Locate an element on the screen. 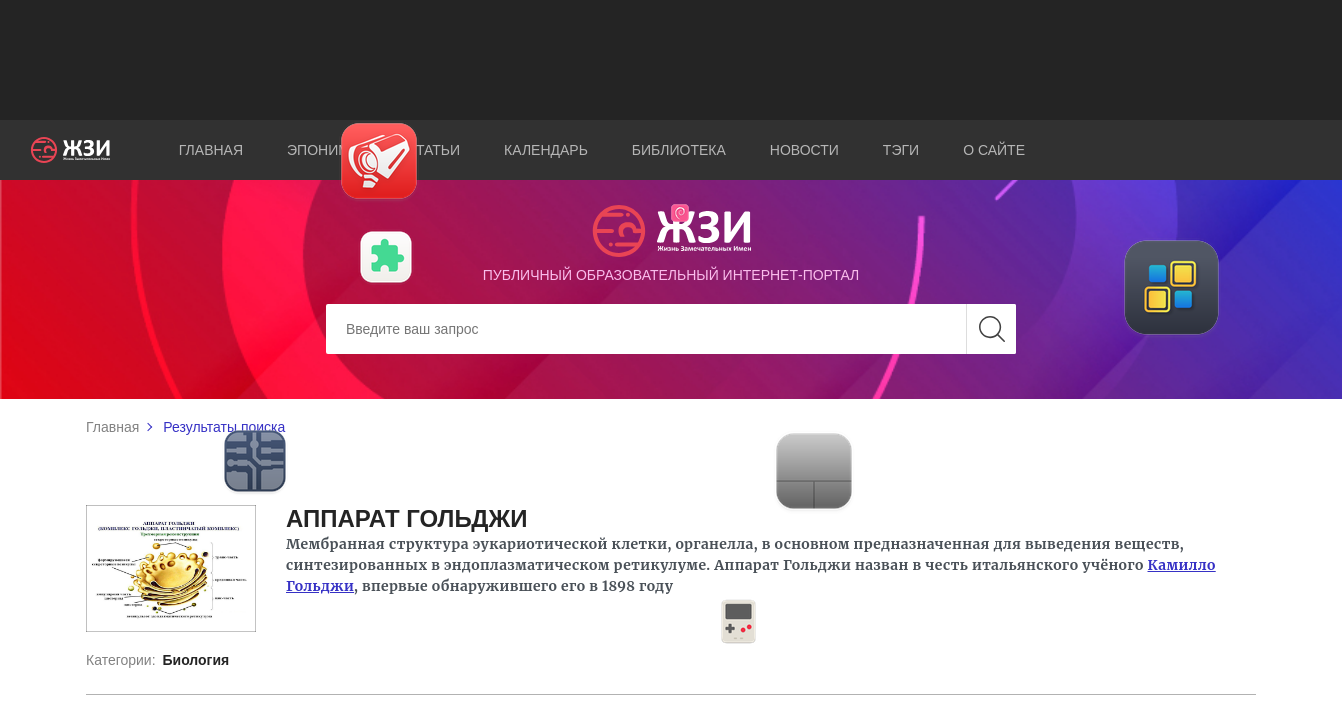 This screenshot has height=720, width=1342. launch debian linux application is located at coordinates (680, 213).